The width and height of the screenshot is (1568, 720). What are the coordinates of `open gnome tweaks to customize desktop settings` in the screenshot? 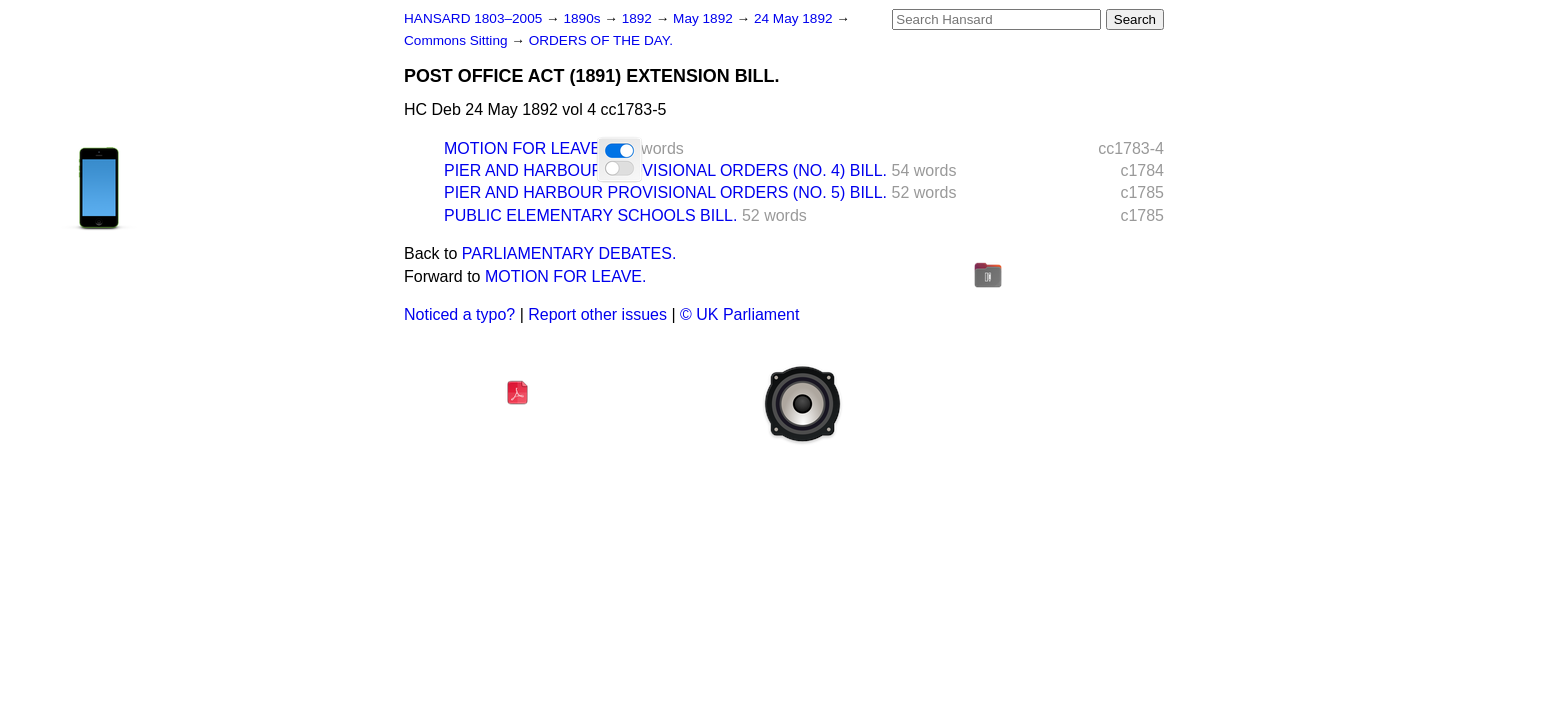 It's located at (619, 159).